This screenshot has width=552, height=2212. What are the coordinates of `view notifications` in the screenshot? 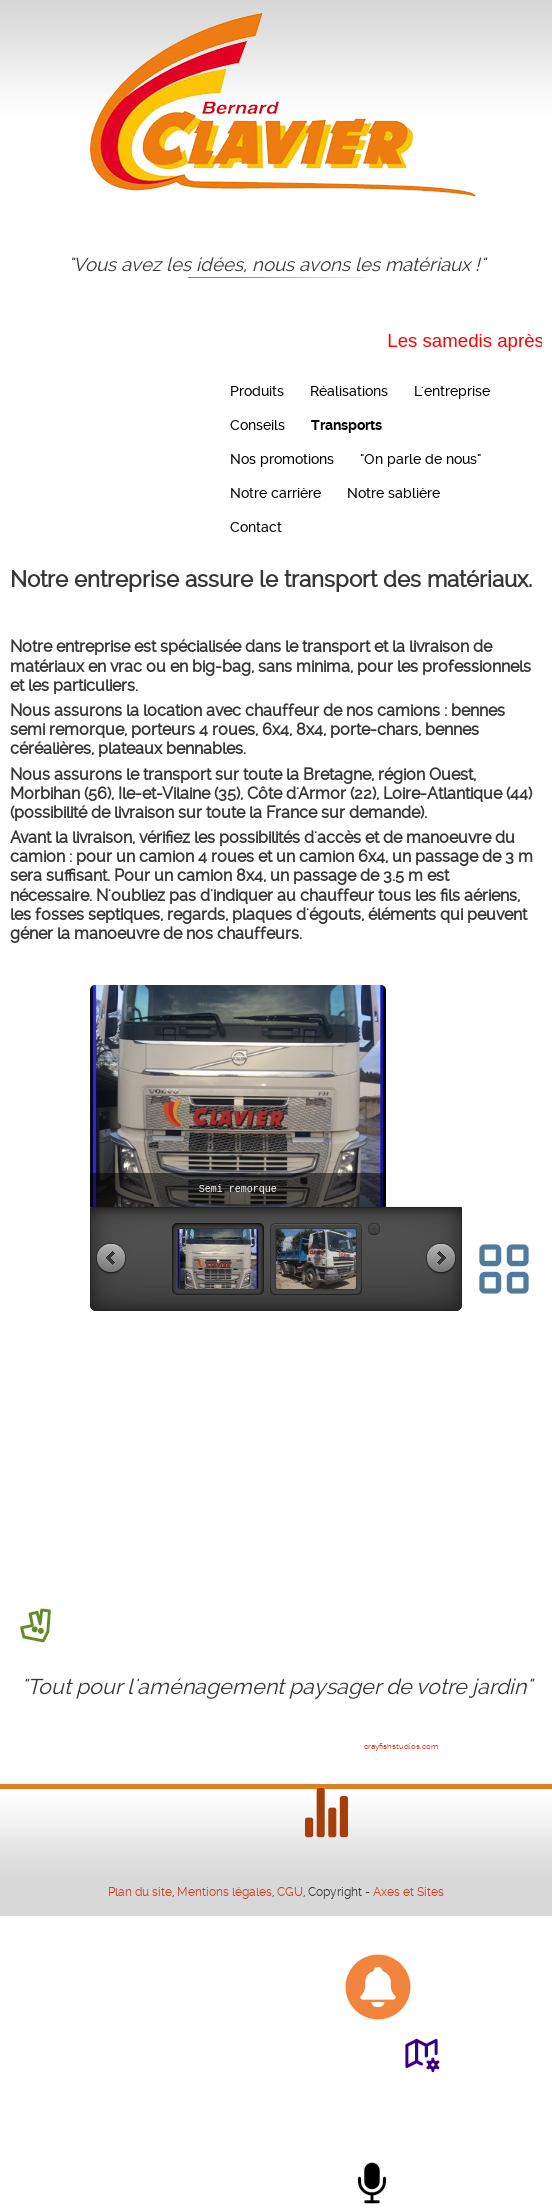 It's located at (378, 1987).